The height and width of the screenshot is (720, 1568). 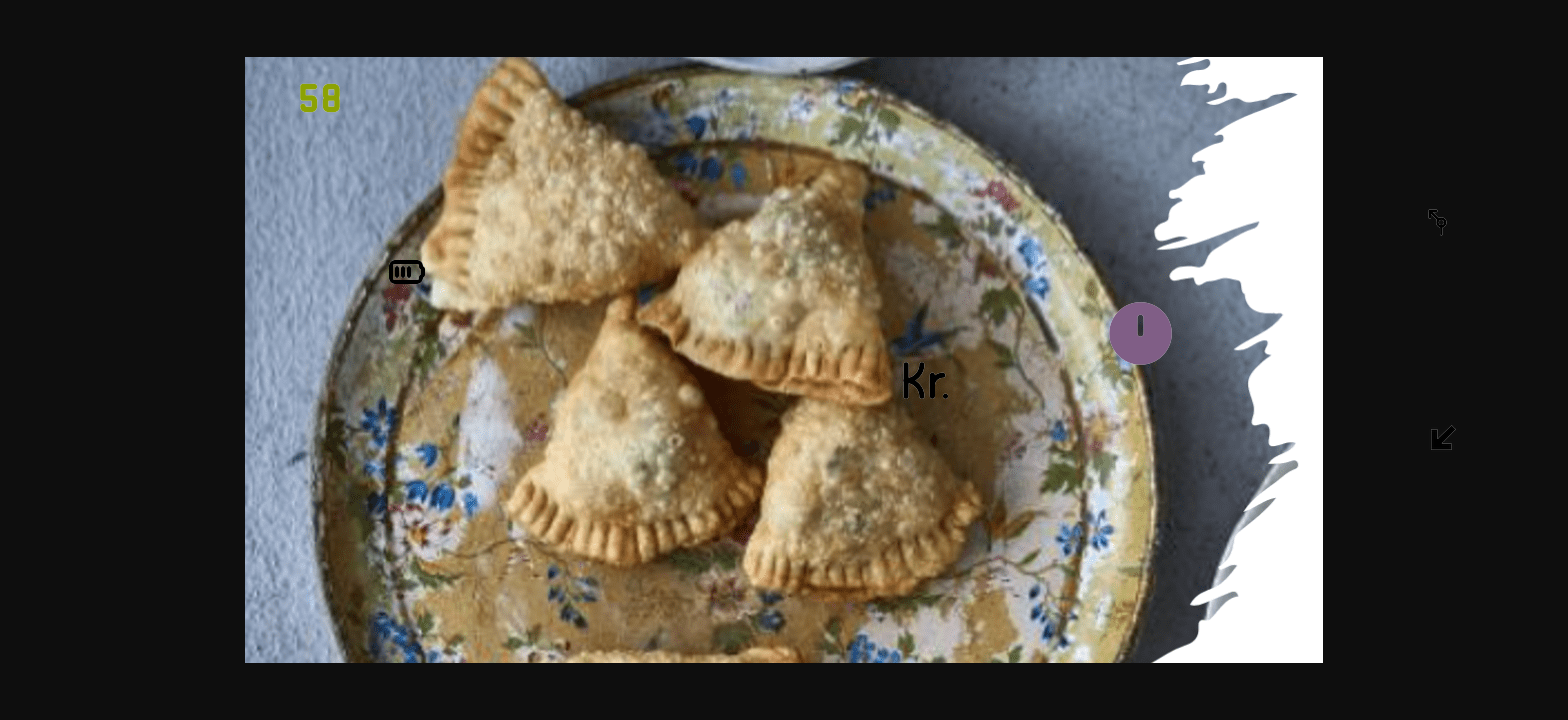 What do you see at coordinates (1140, 333) in the screenshot?
I see `indicates 12 o'clock or noon/midnight` at bounding box center [1140, 333].